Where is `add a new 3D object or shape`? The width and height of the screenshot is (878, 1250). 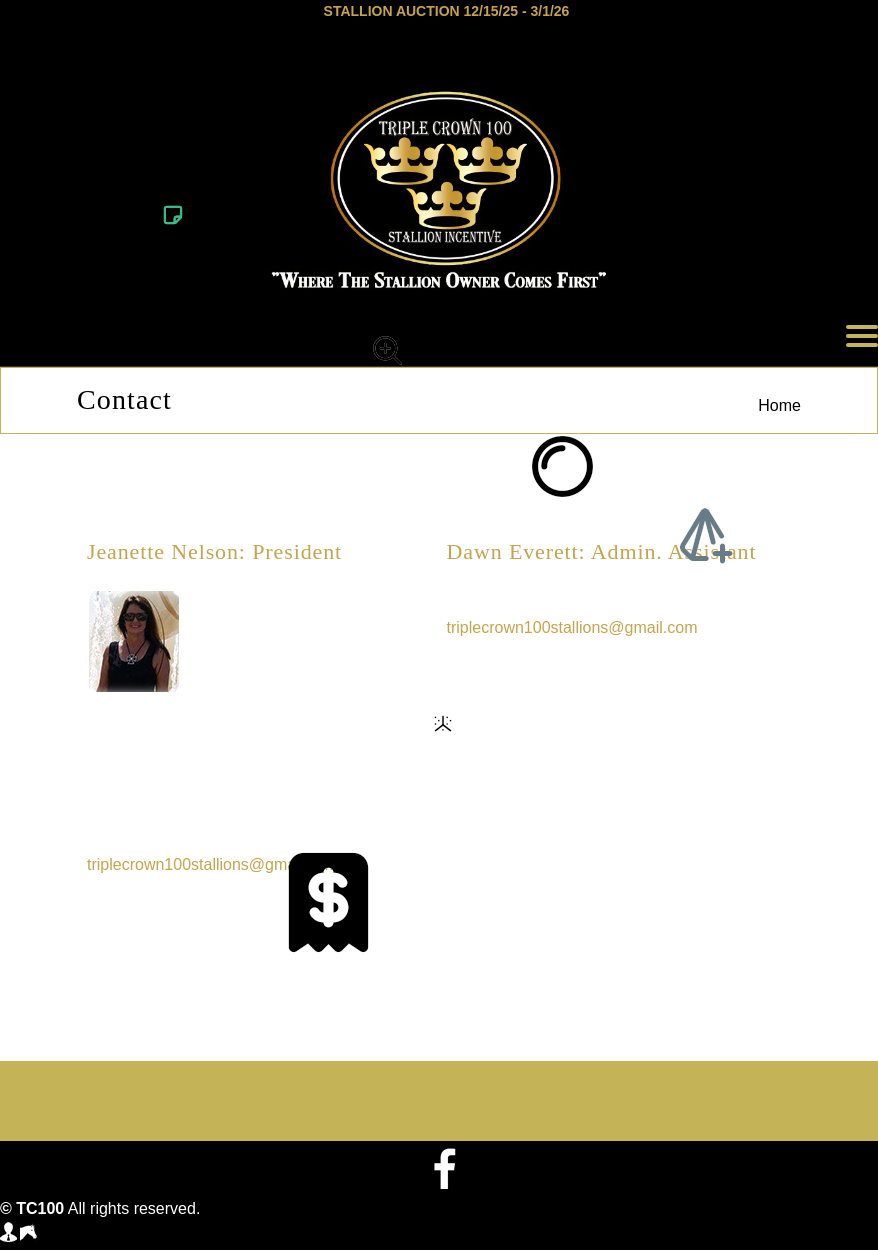 add a new 3D object or shape is located at coordinates (705, 536).